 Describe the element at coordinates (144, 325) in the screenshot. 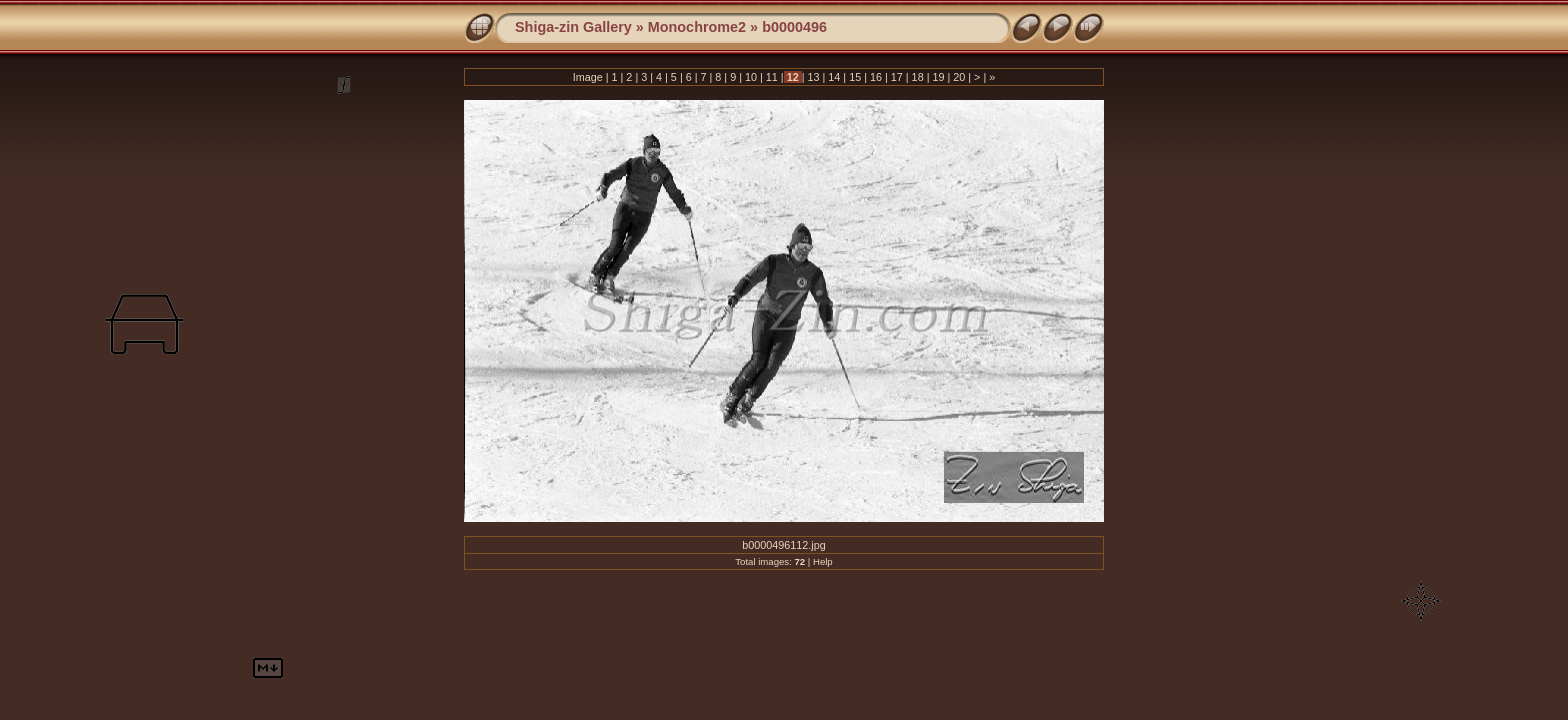

I see `access vehicle or car-related features` at that location.